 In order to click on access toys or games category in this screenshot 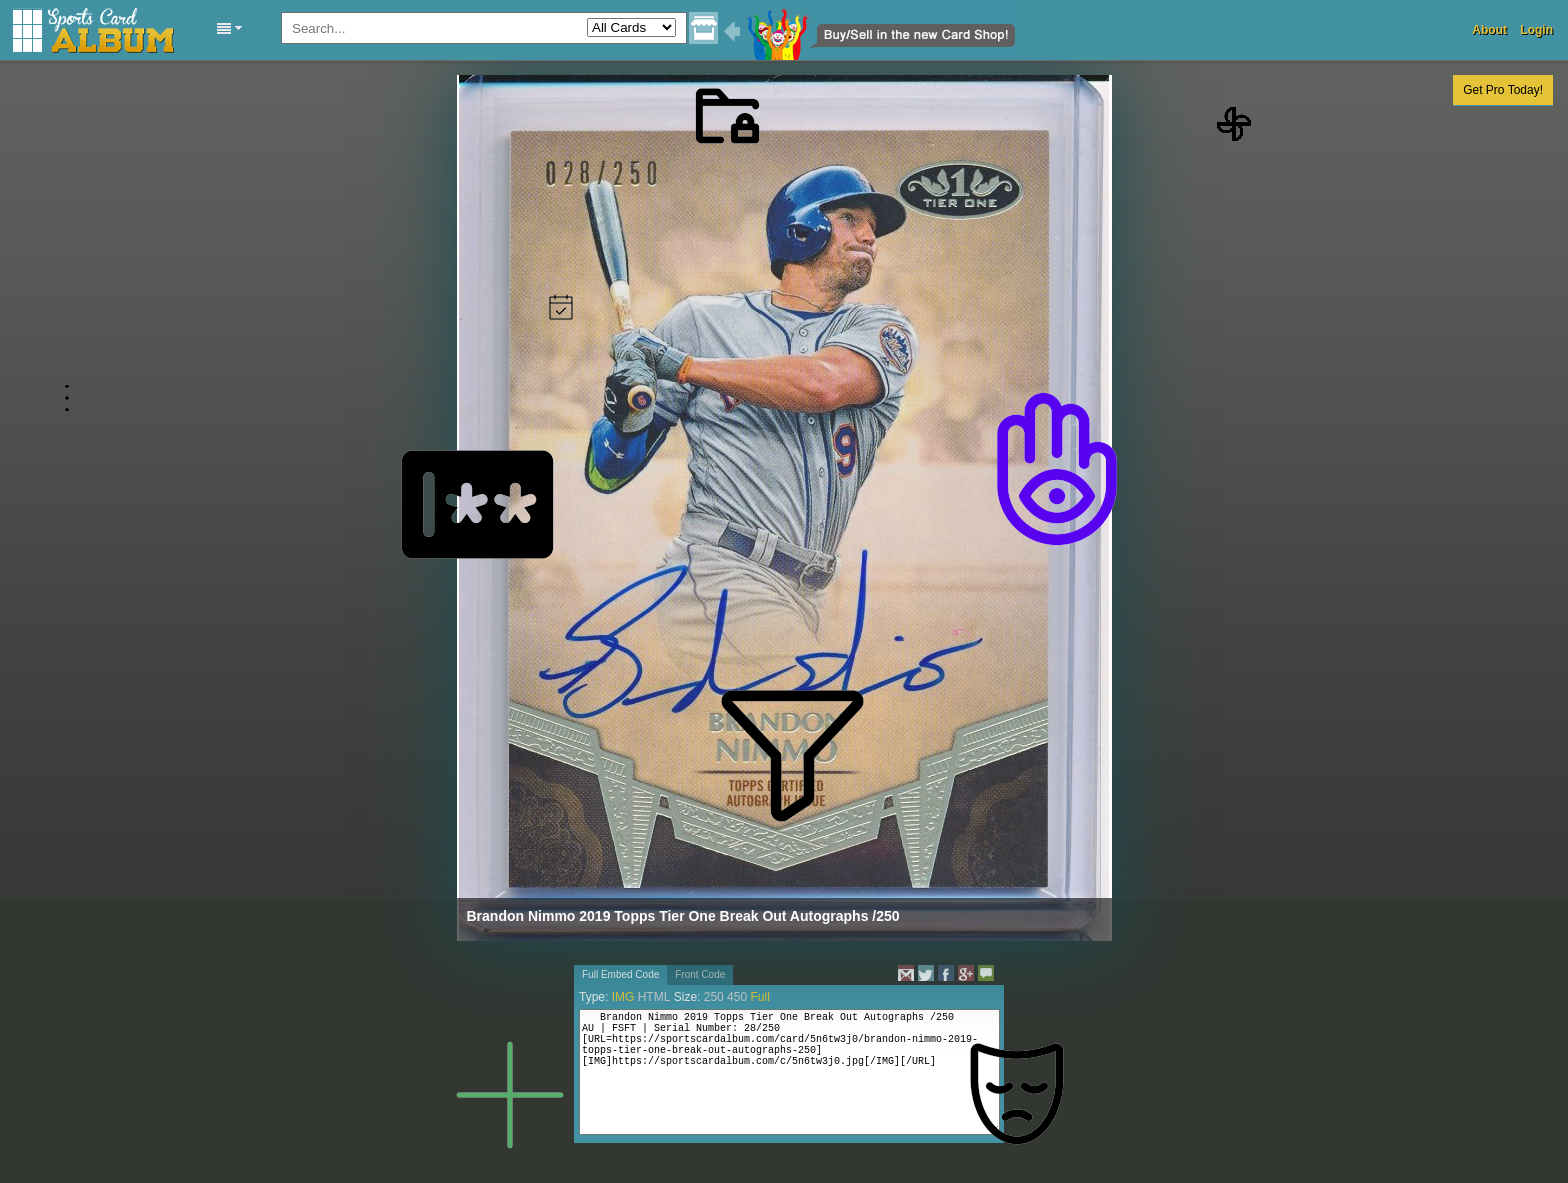, I will do `click(1234, 124)`.